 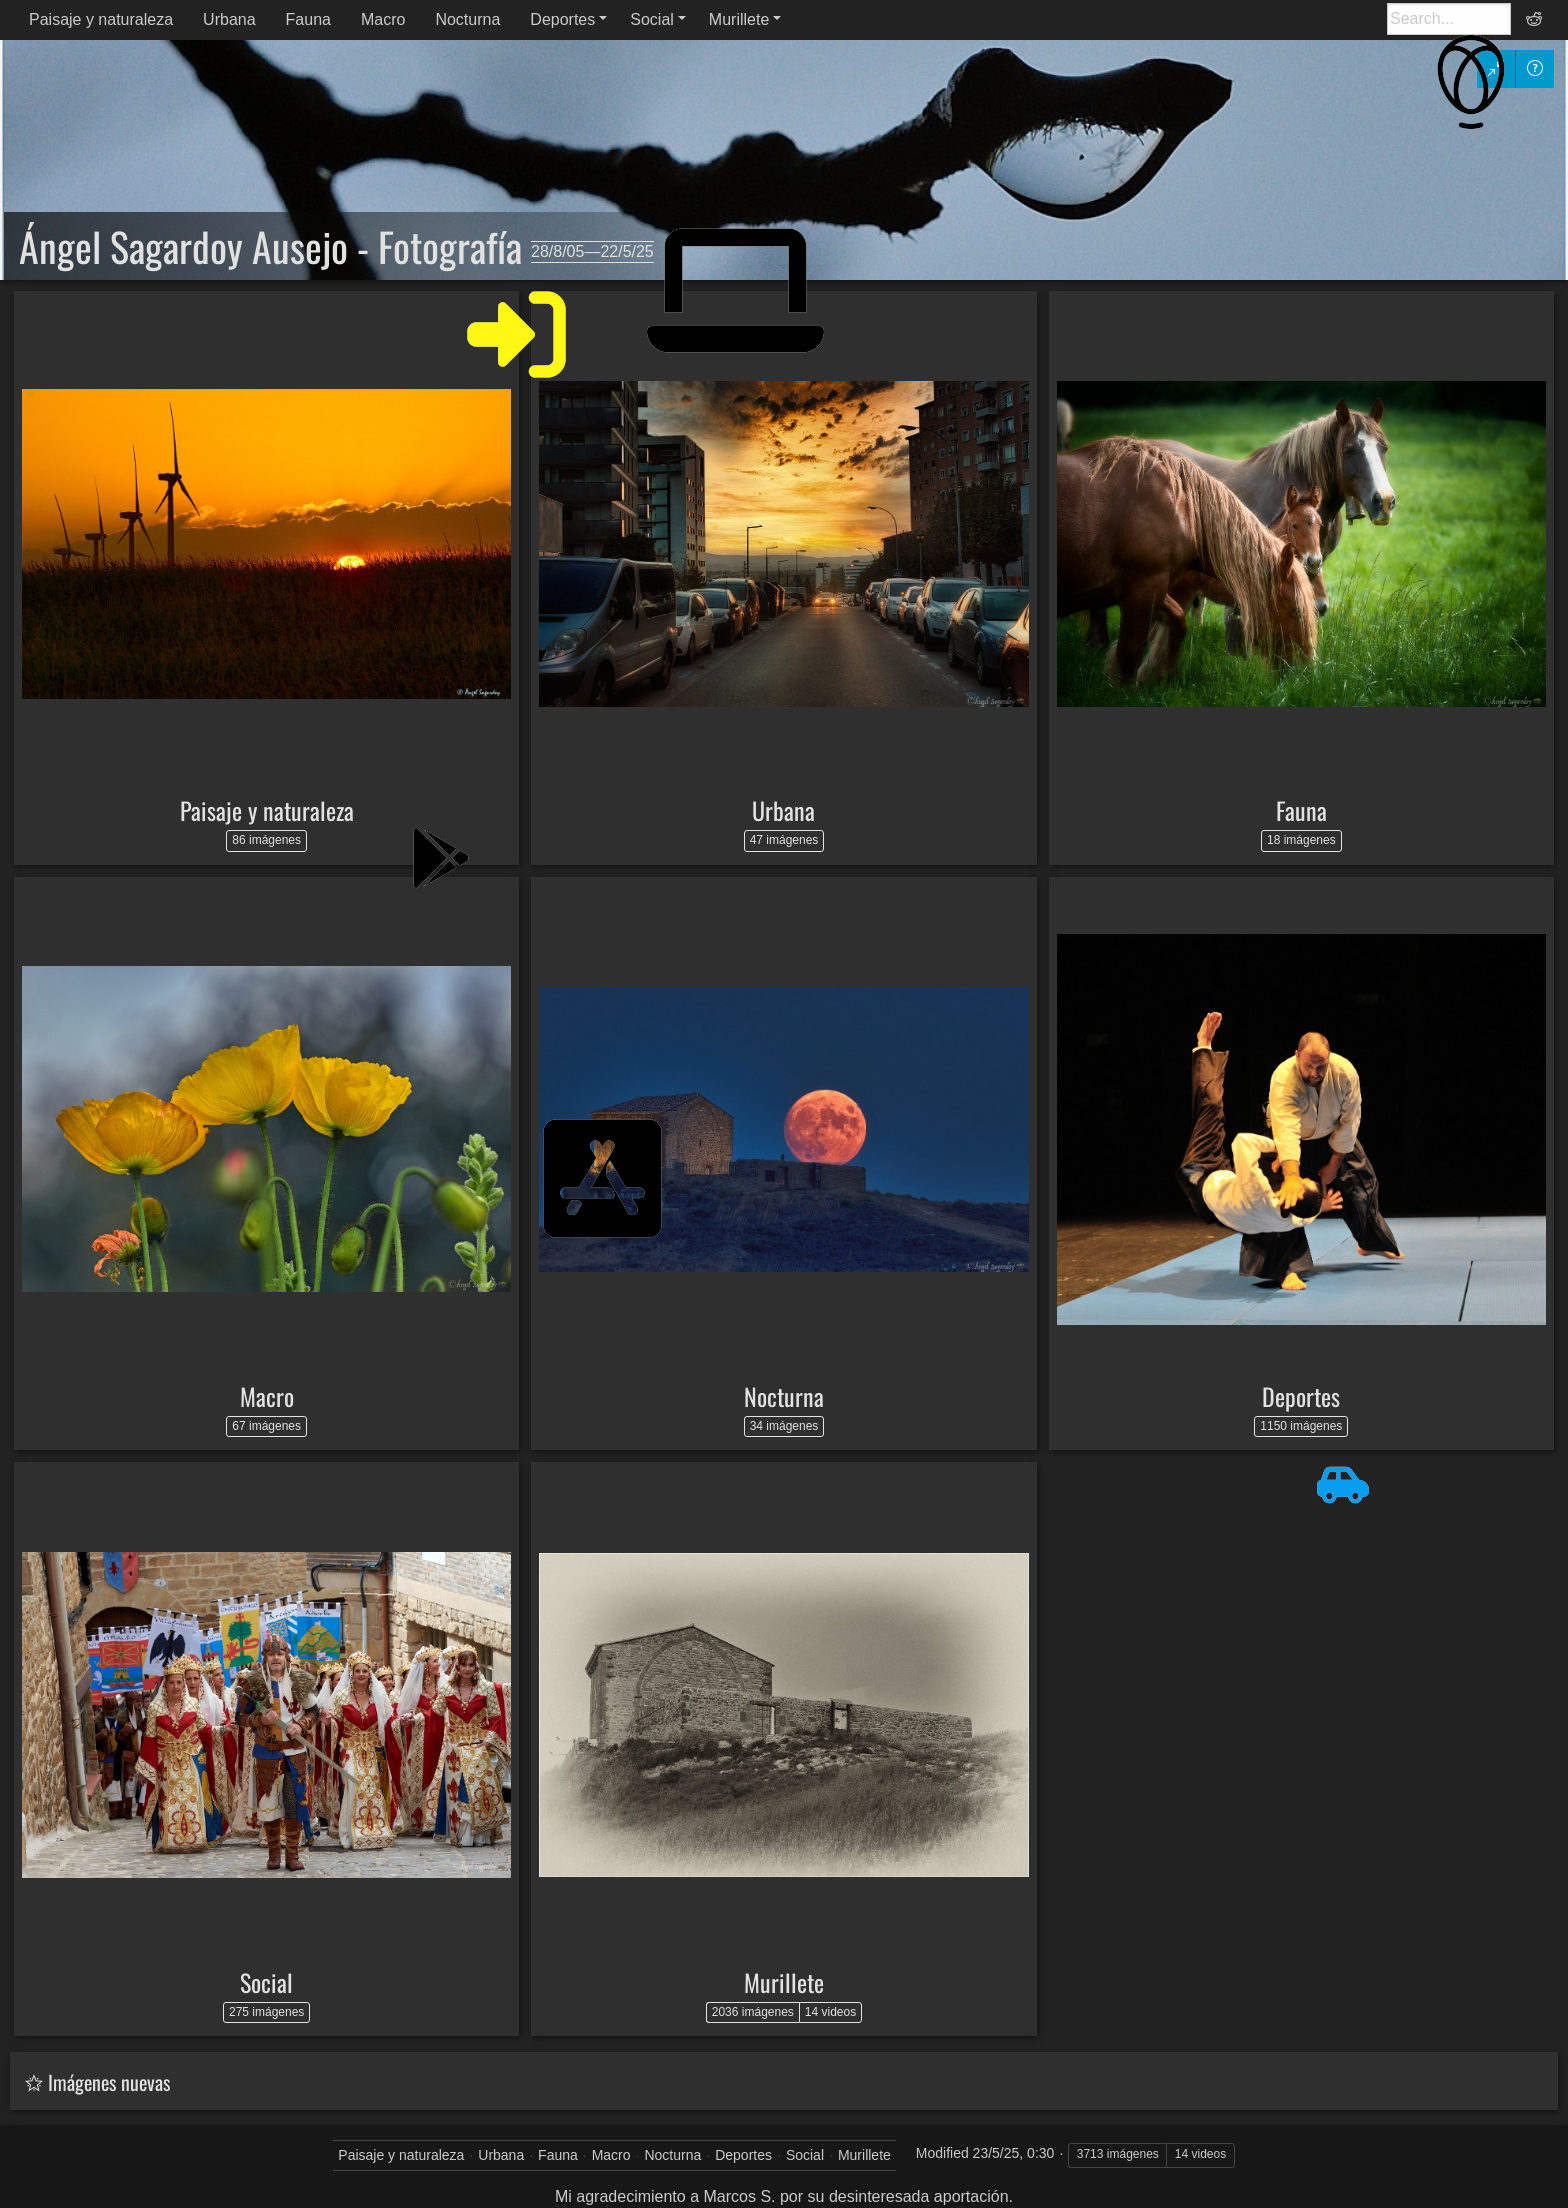 What do you see at coordinates (602, 1178) in the screenshot?
I see `open the apple app store` at bounding box center [602, 1178].